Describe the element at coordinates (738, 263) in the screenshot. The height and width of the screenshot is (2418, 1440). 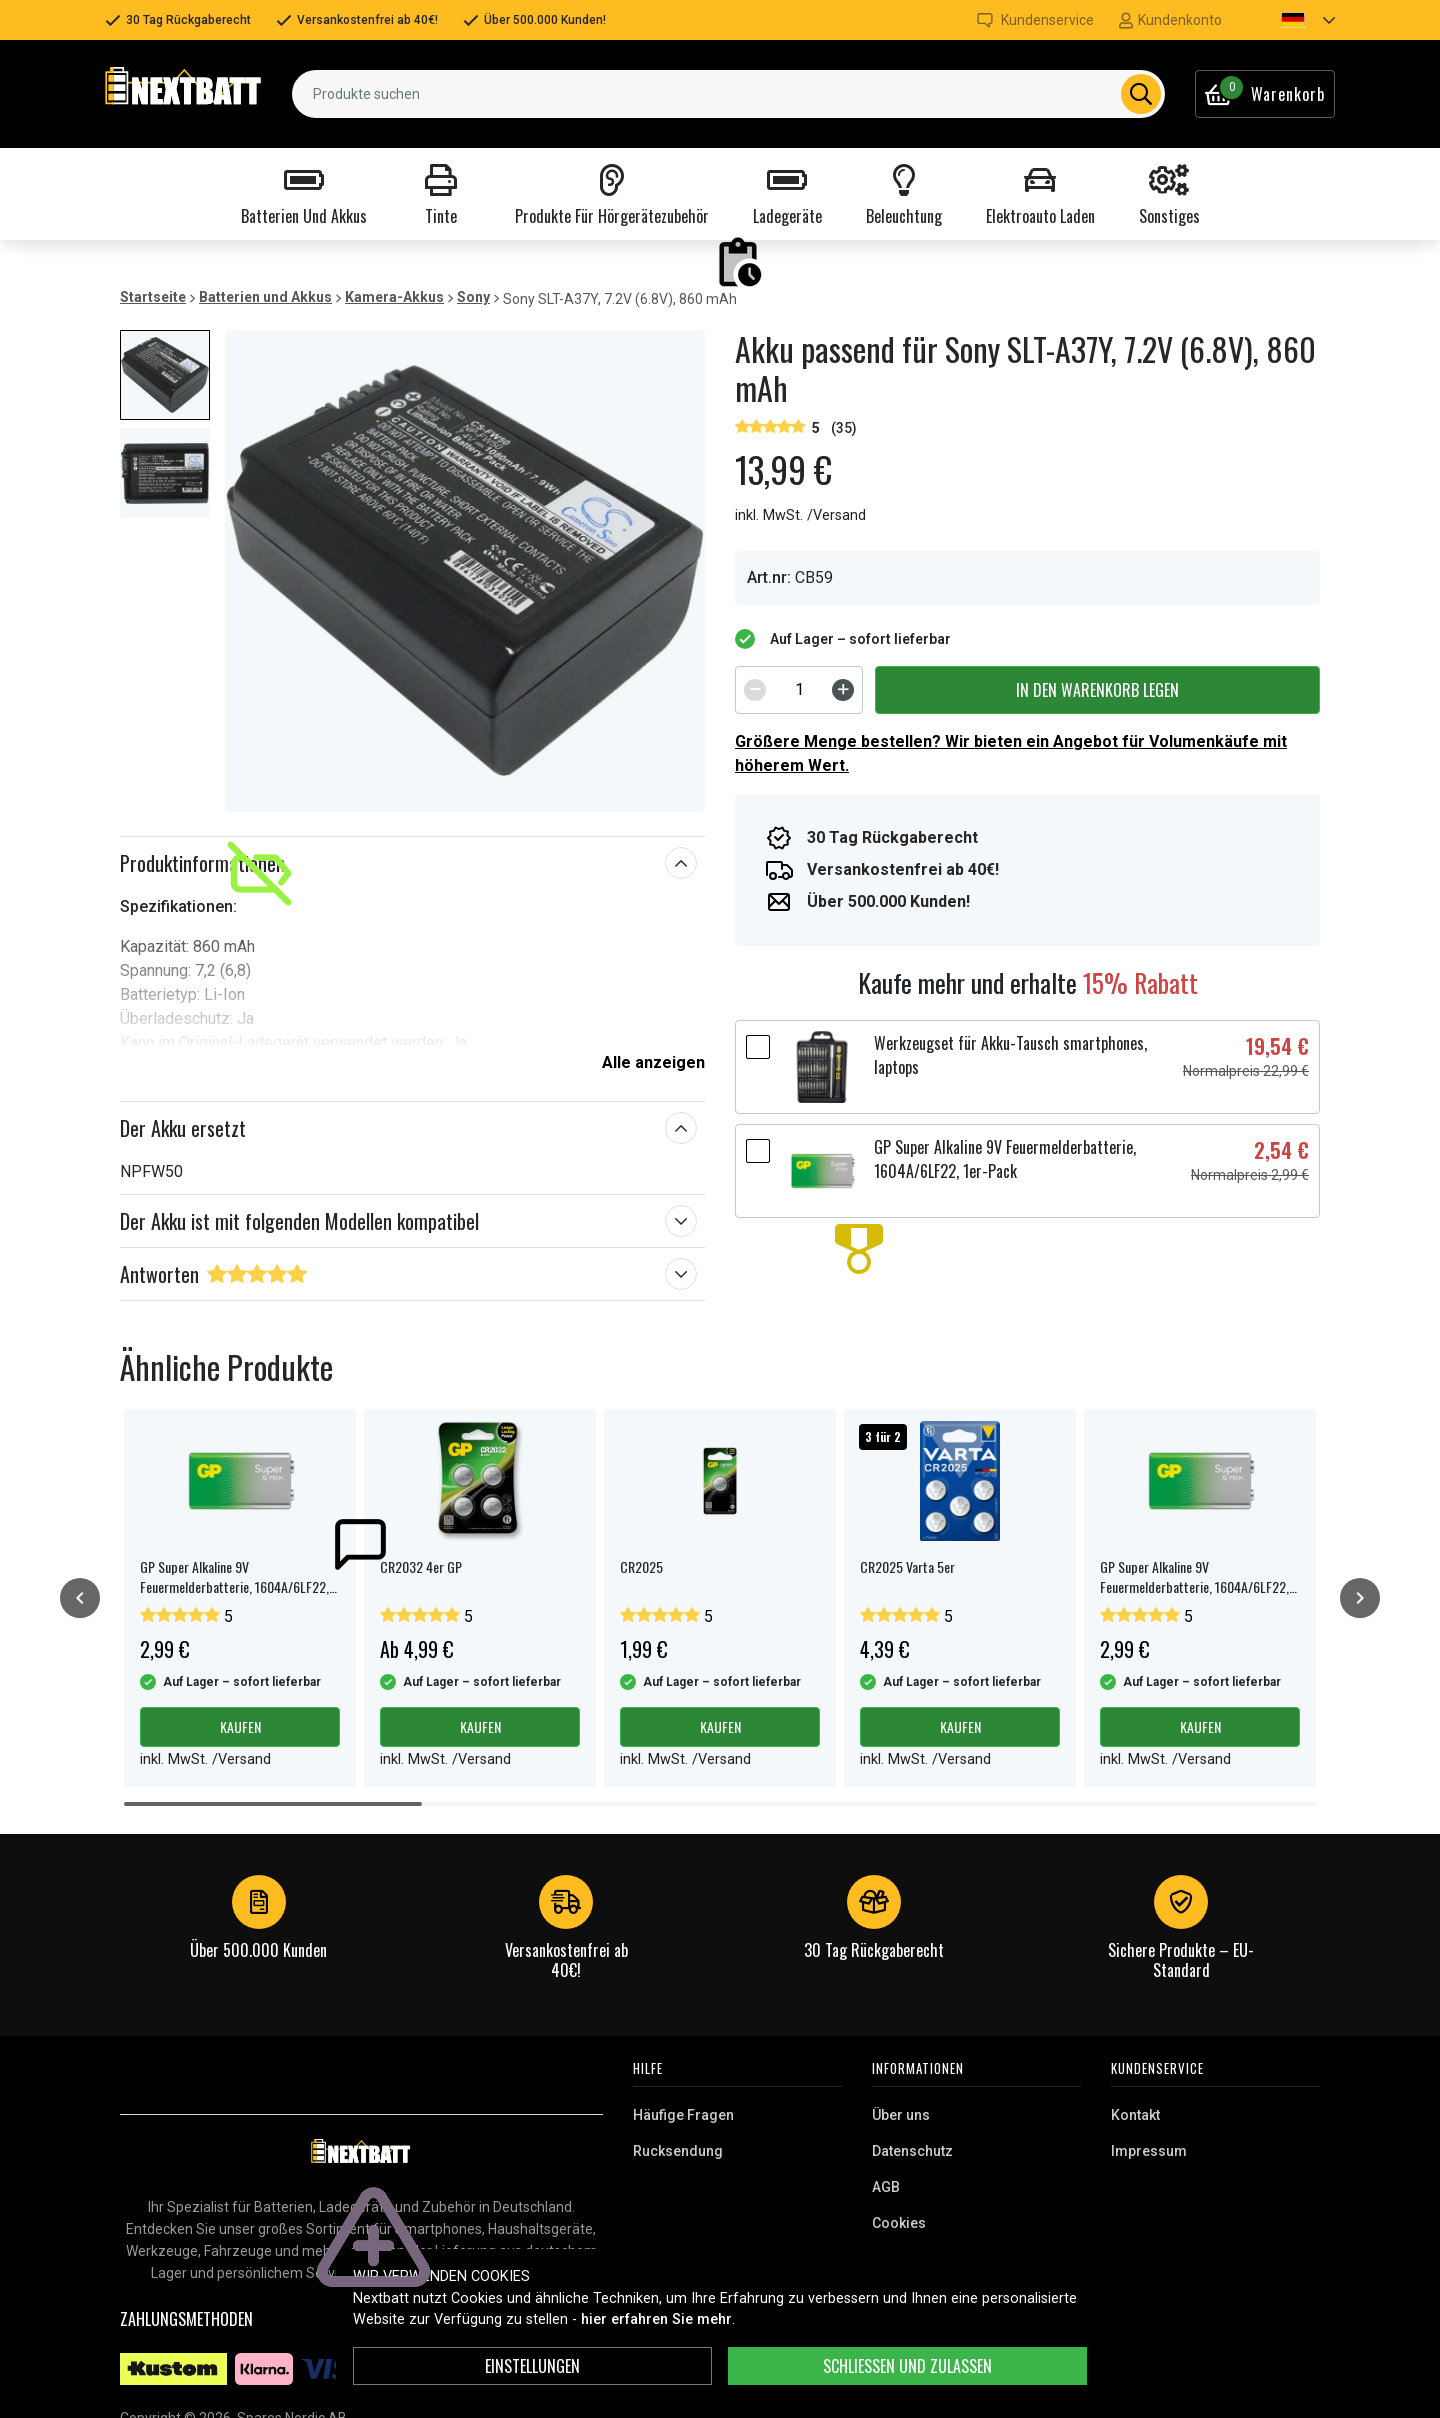
I see `view pending tasks or actions` at that location.